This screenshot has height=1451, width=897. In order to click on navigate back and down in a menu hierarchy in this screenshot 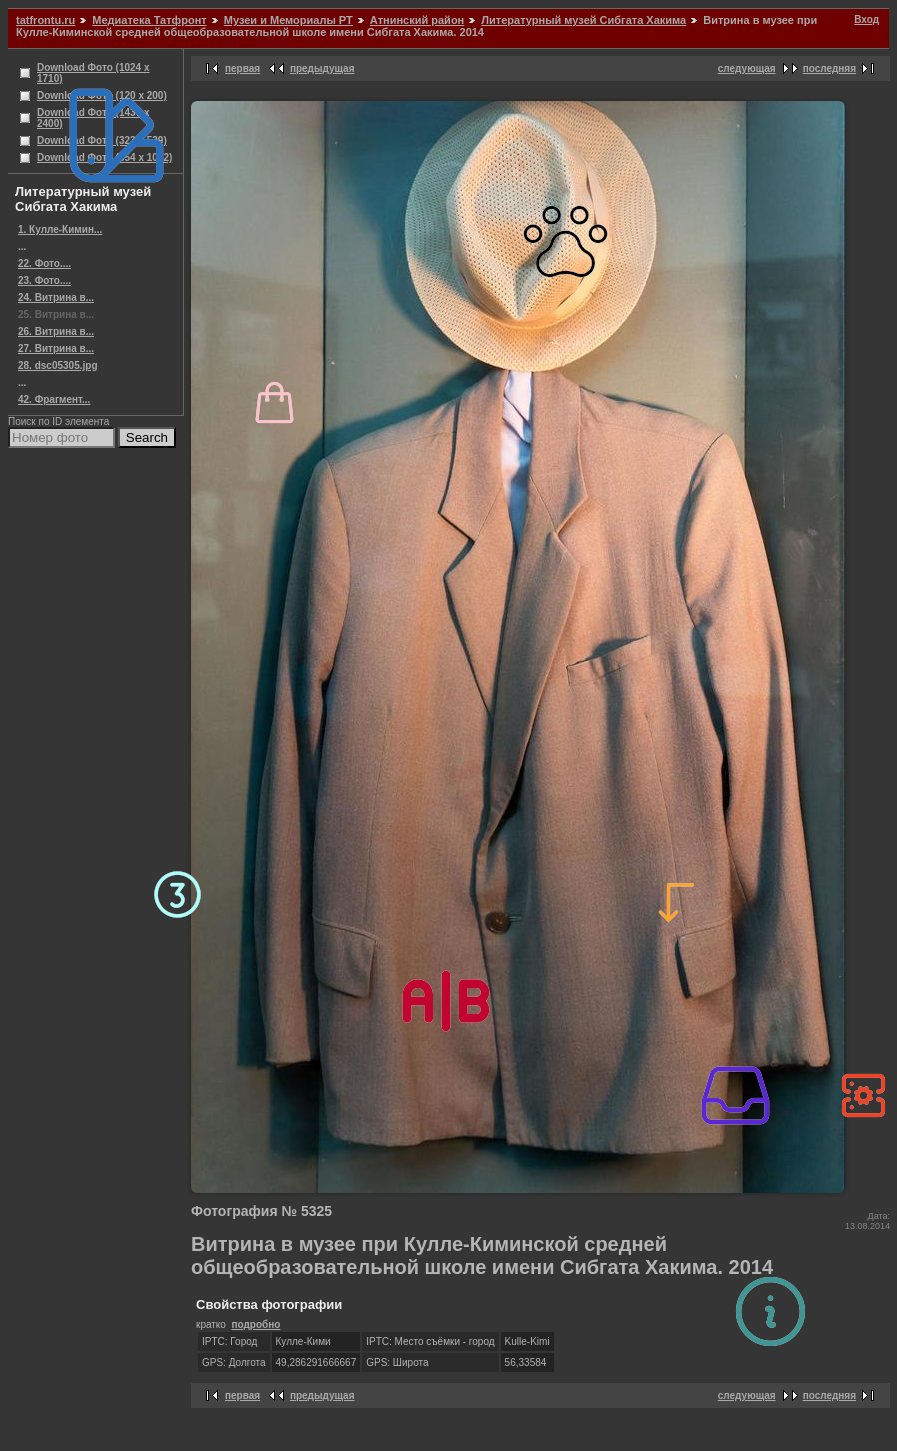, I will do `click(676, 902)`.